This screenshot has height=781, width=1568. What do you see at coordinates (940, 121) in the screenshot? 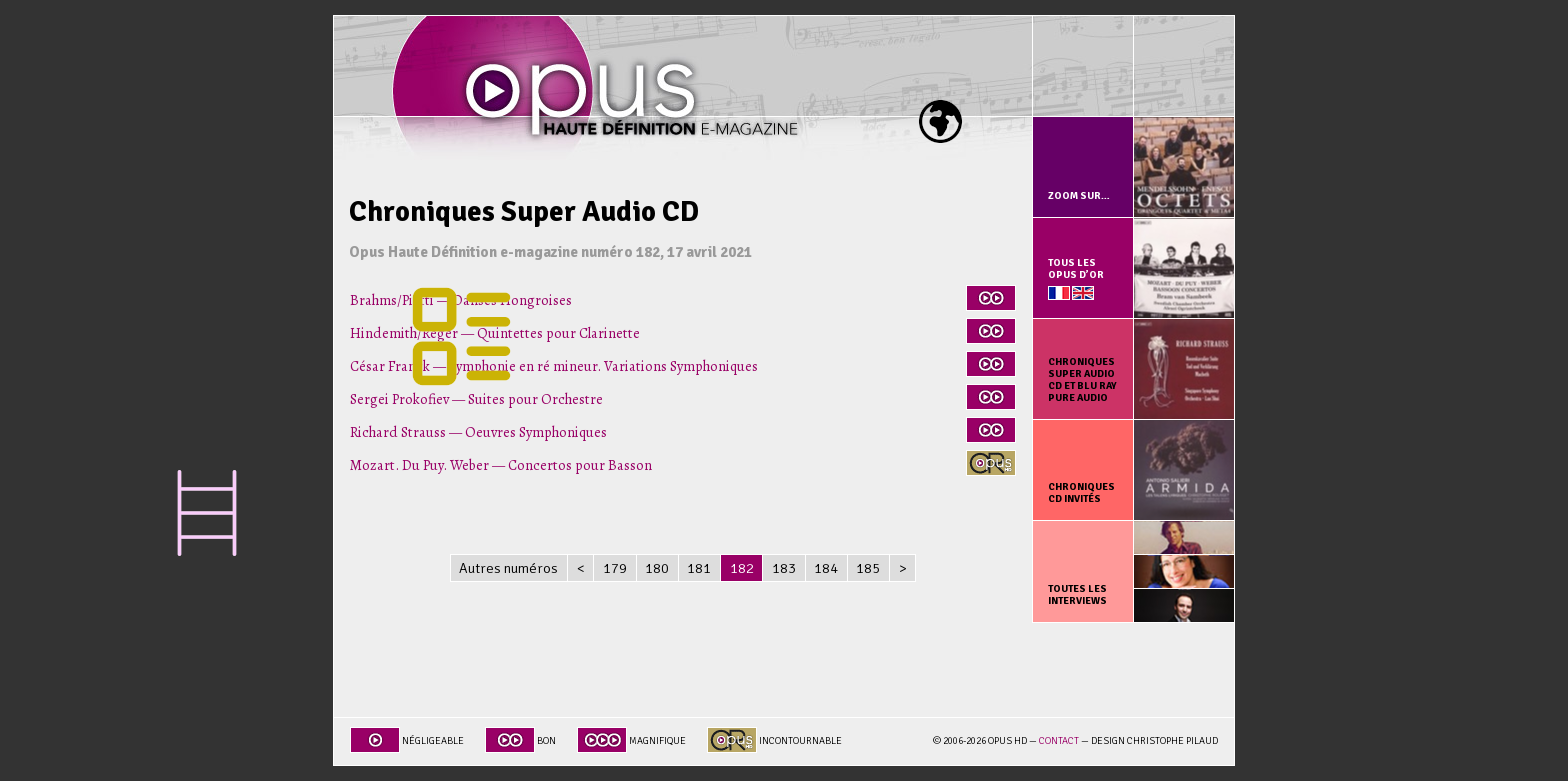
I see `switch to international or global settings` at bounding box center [940, 121].